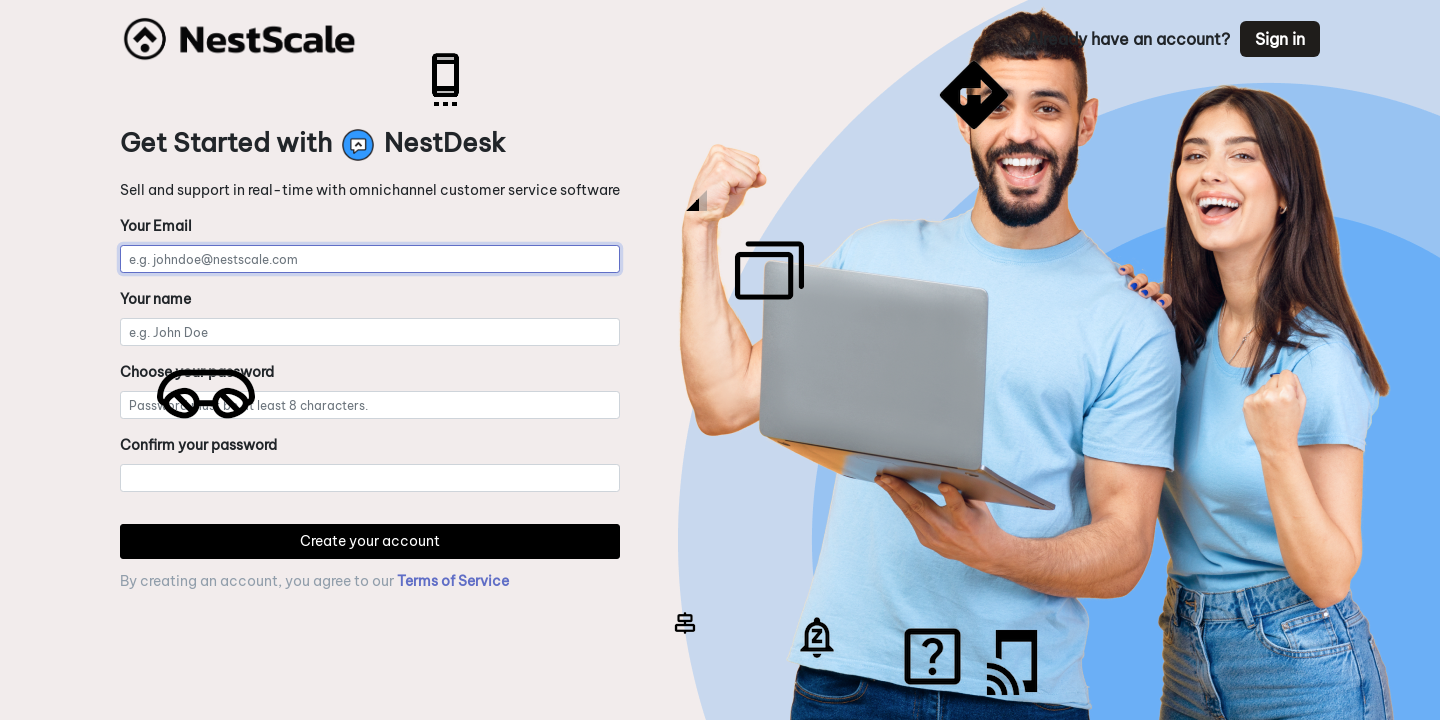 The image size is (1440, 720). Describe the element at coordinates (817, 637) in the screenshot. I see `notifications are currently snoozed` at that location.